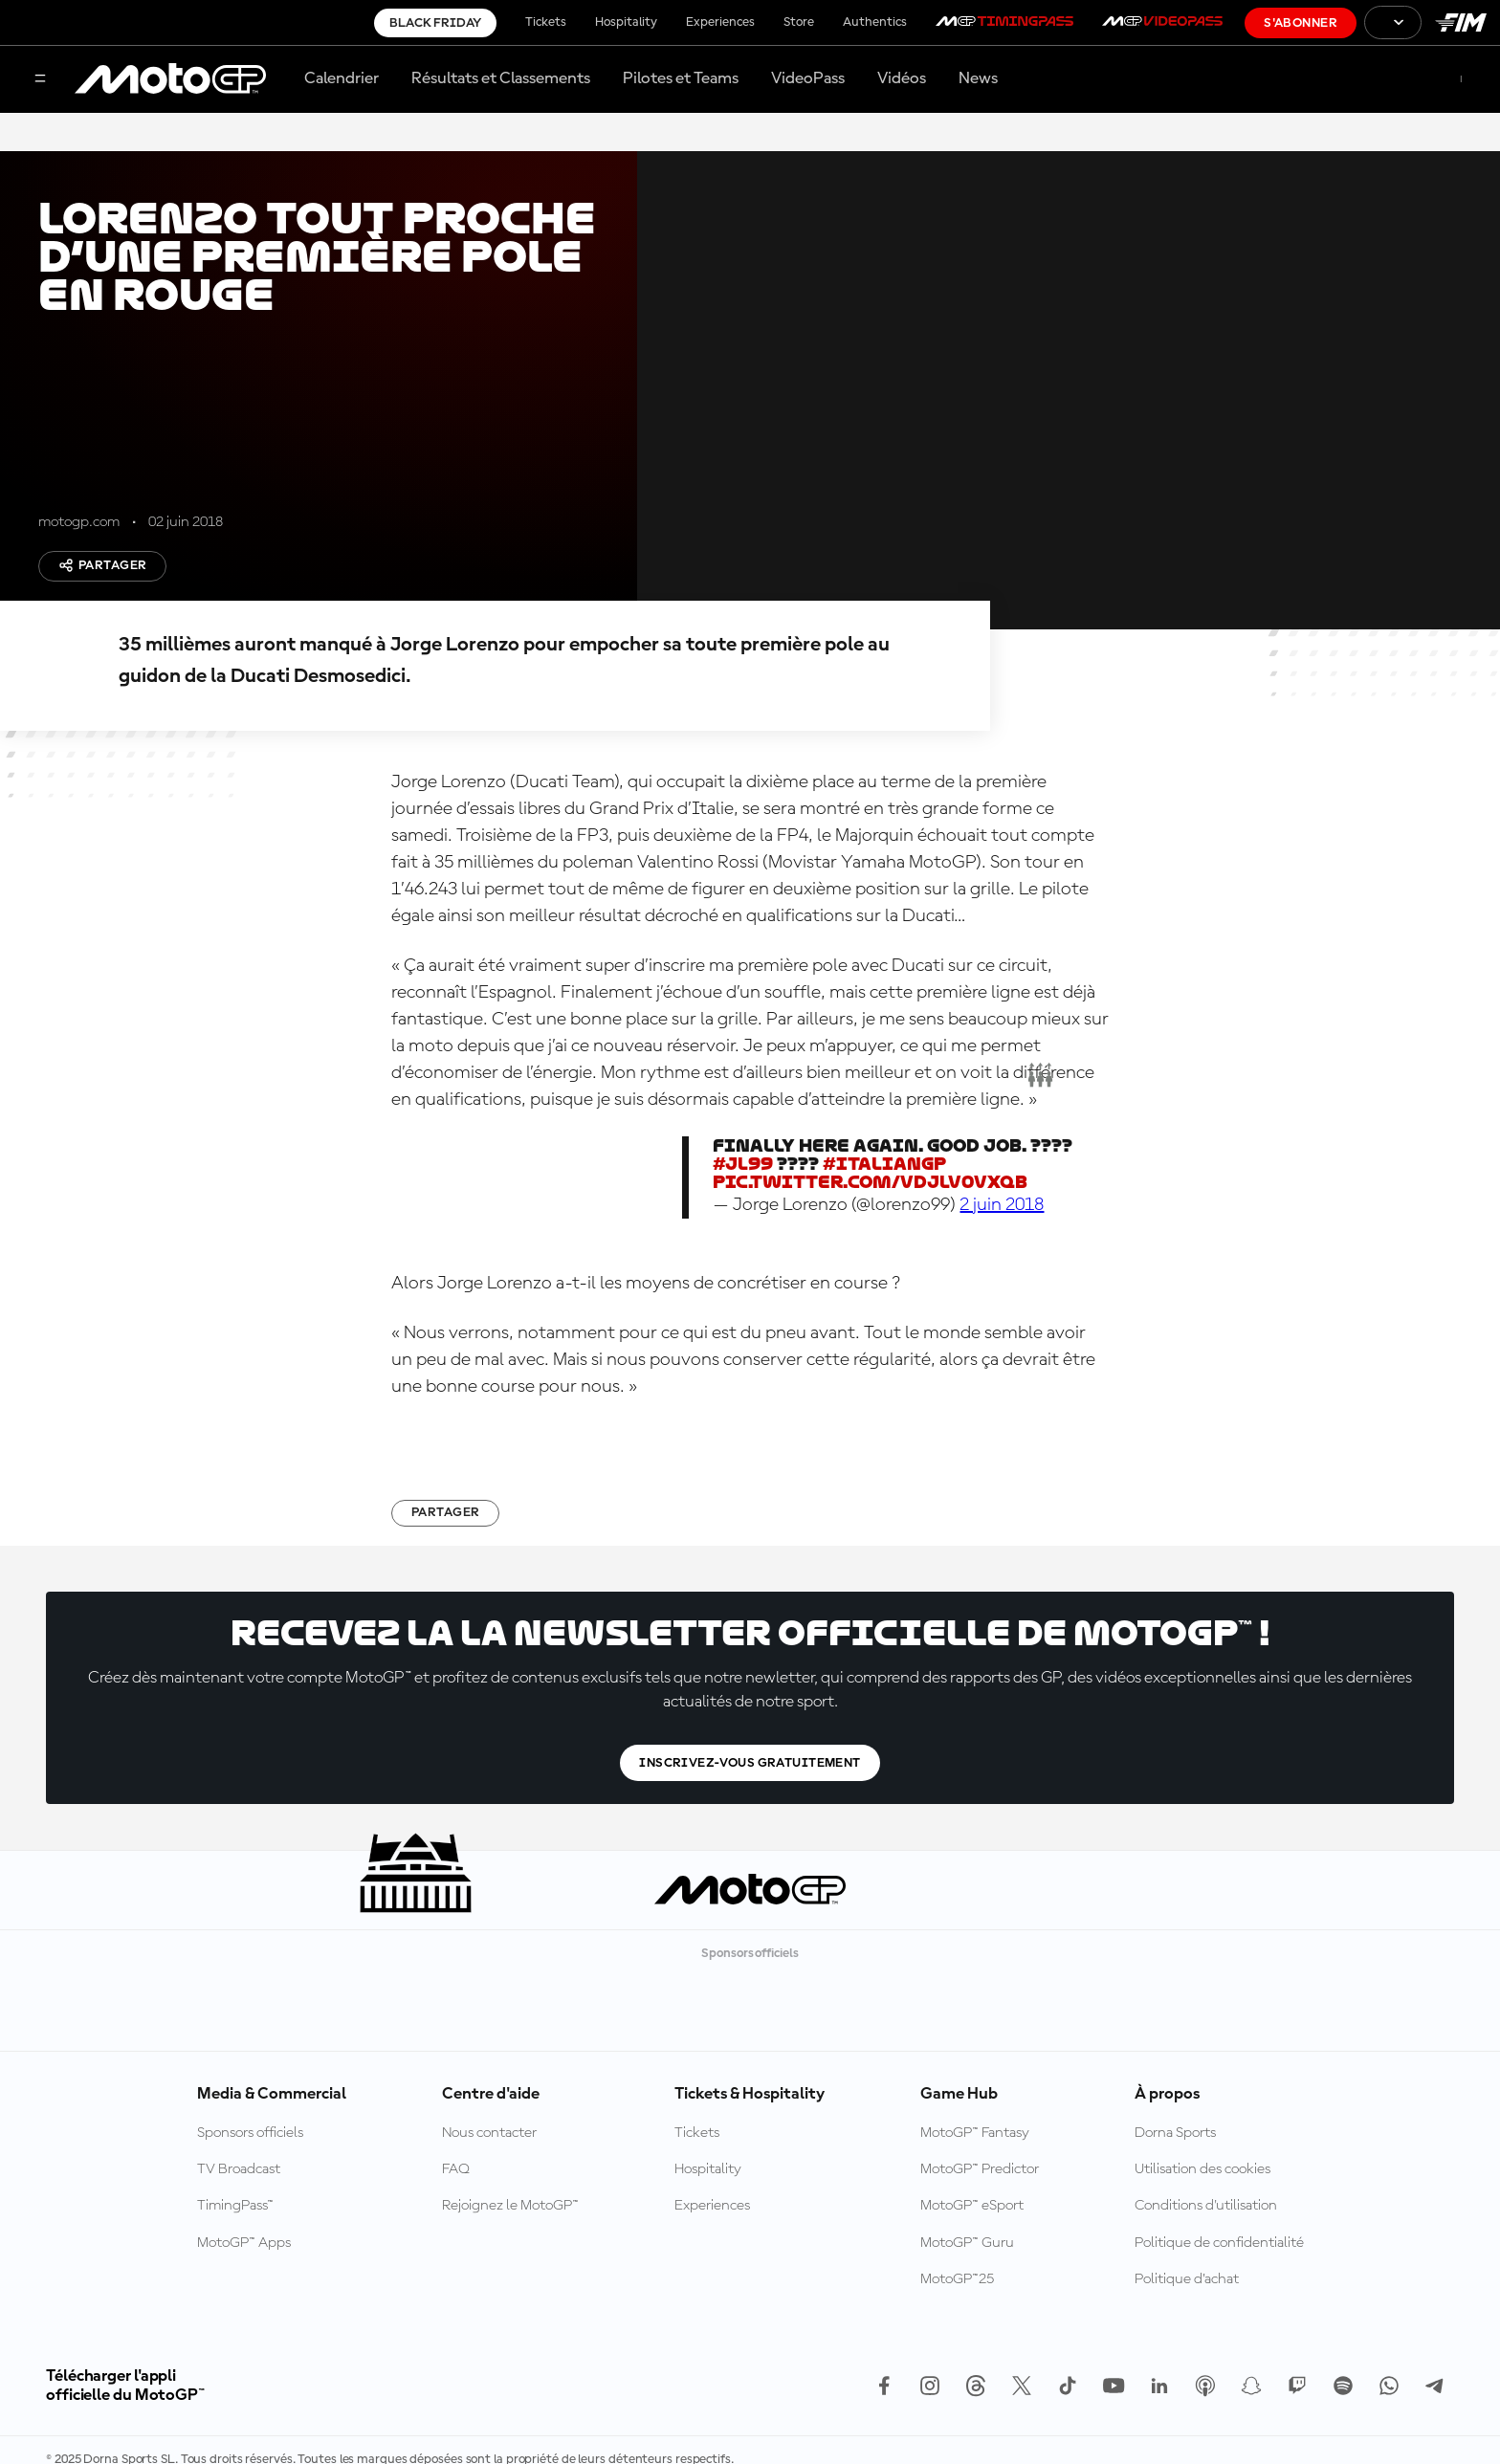 The image size is (1500, 2464). Describe the element at coordinates (415, 1864) in the screenshot. I see `view viking longhouse building` at that location.